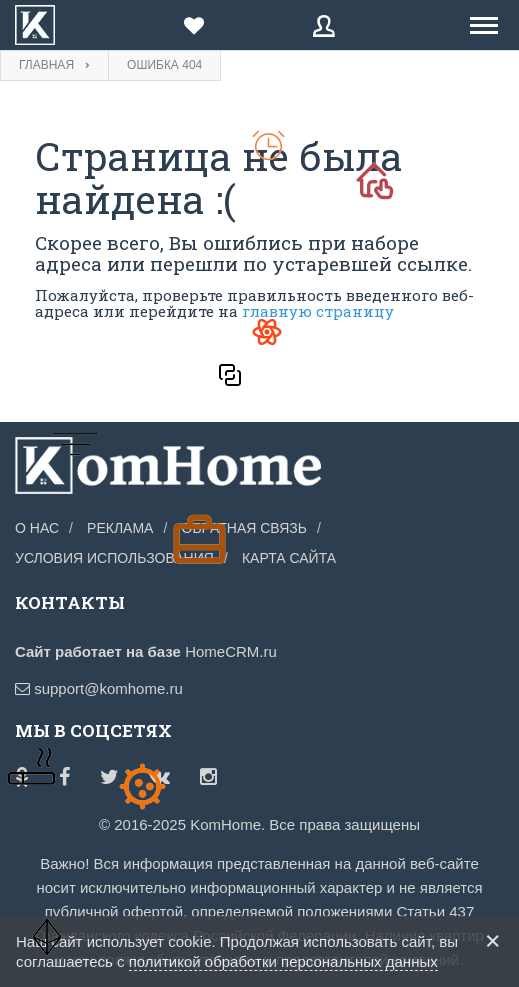 This screenshot has width=519, height=987. I want to click on indicates a designated smoking area, so click(31, 771).